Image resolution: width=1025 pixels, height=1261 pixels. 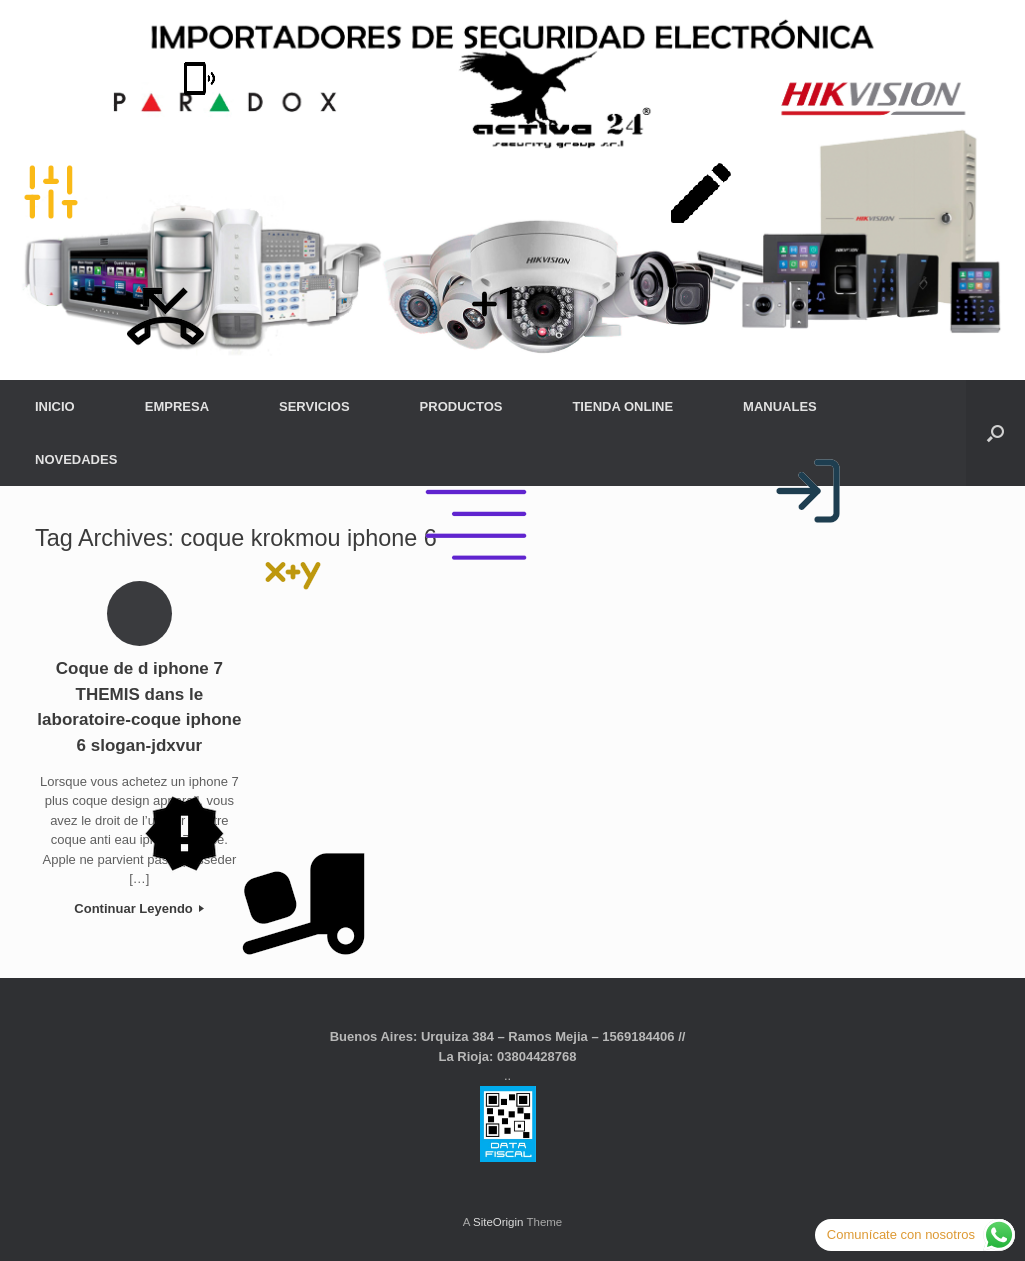 I want to click on create or compose new content, so click(x=701, y=193).